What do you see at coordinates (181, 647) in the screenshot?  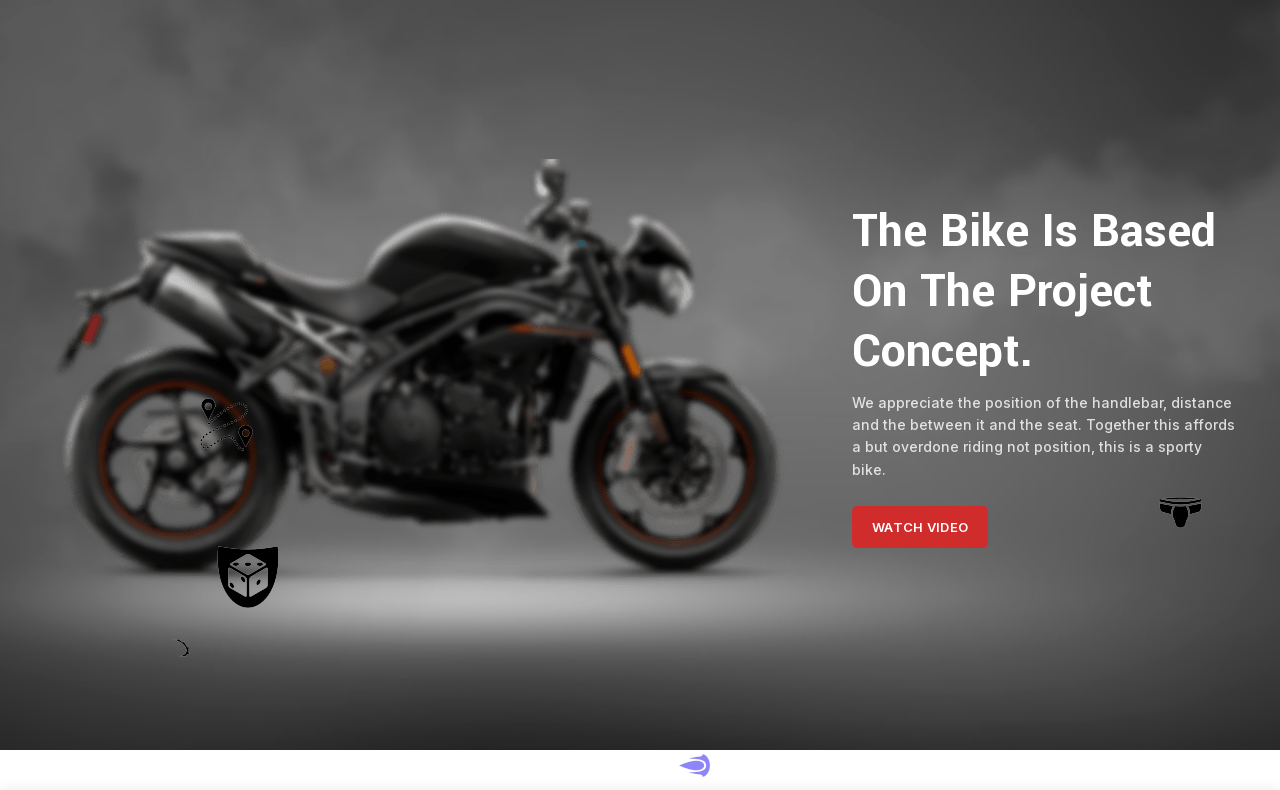 I see `select electric whip weapon or ability` at bounding box center [181, 647].